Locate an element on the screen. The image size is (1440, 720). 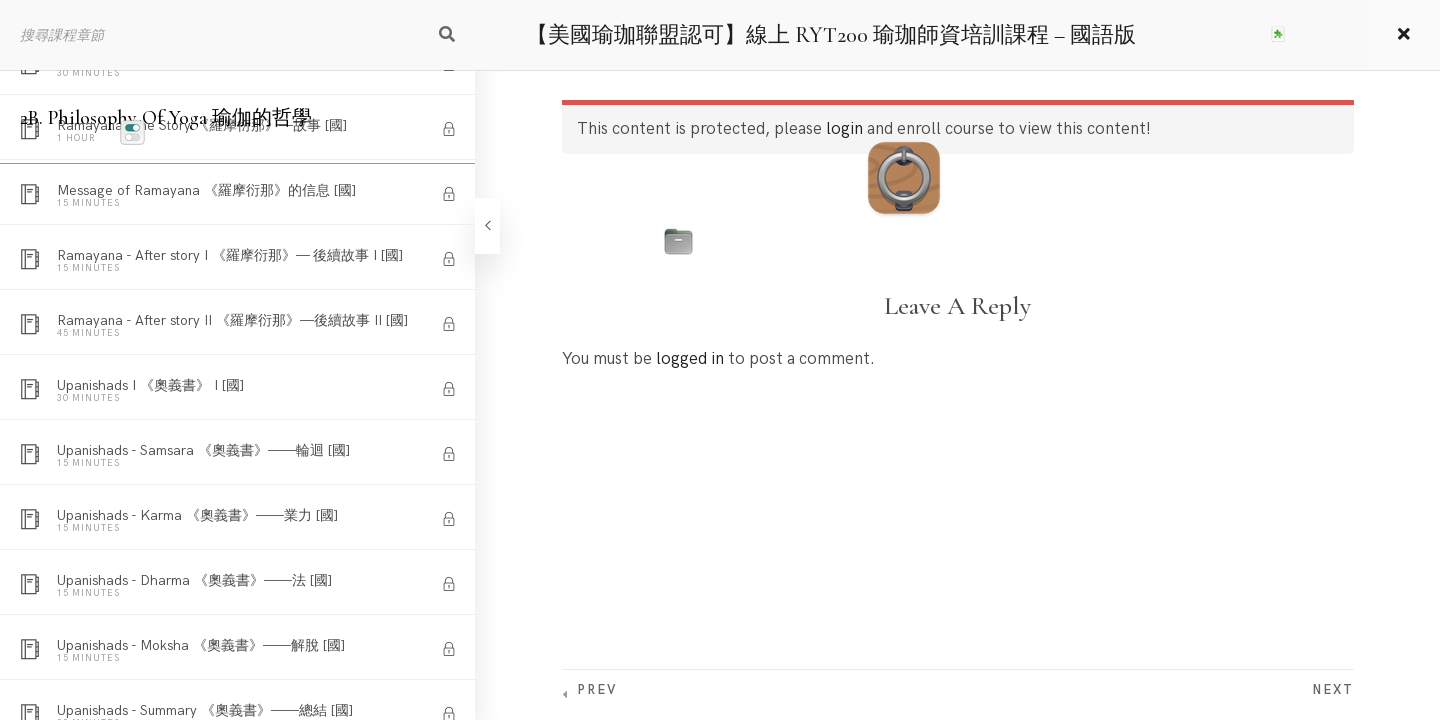
open the file manager is located at coordinates (678, 241).